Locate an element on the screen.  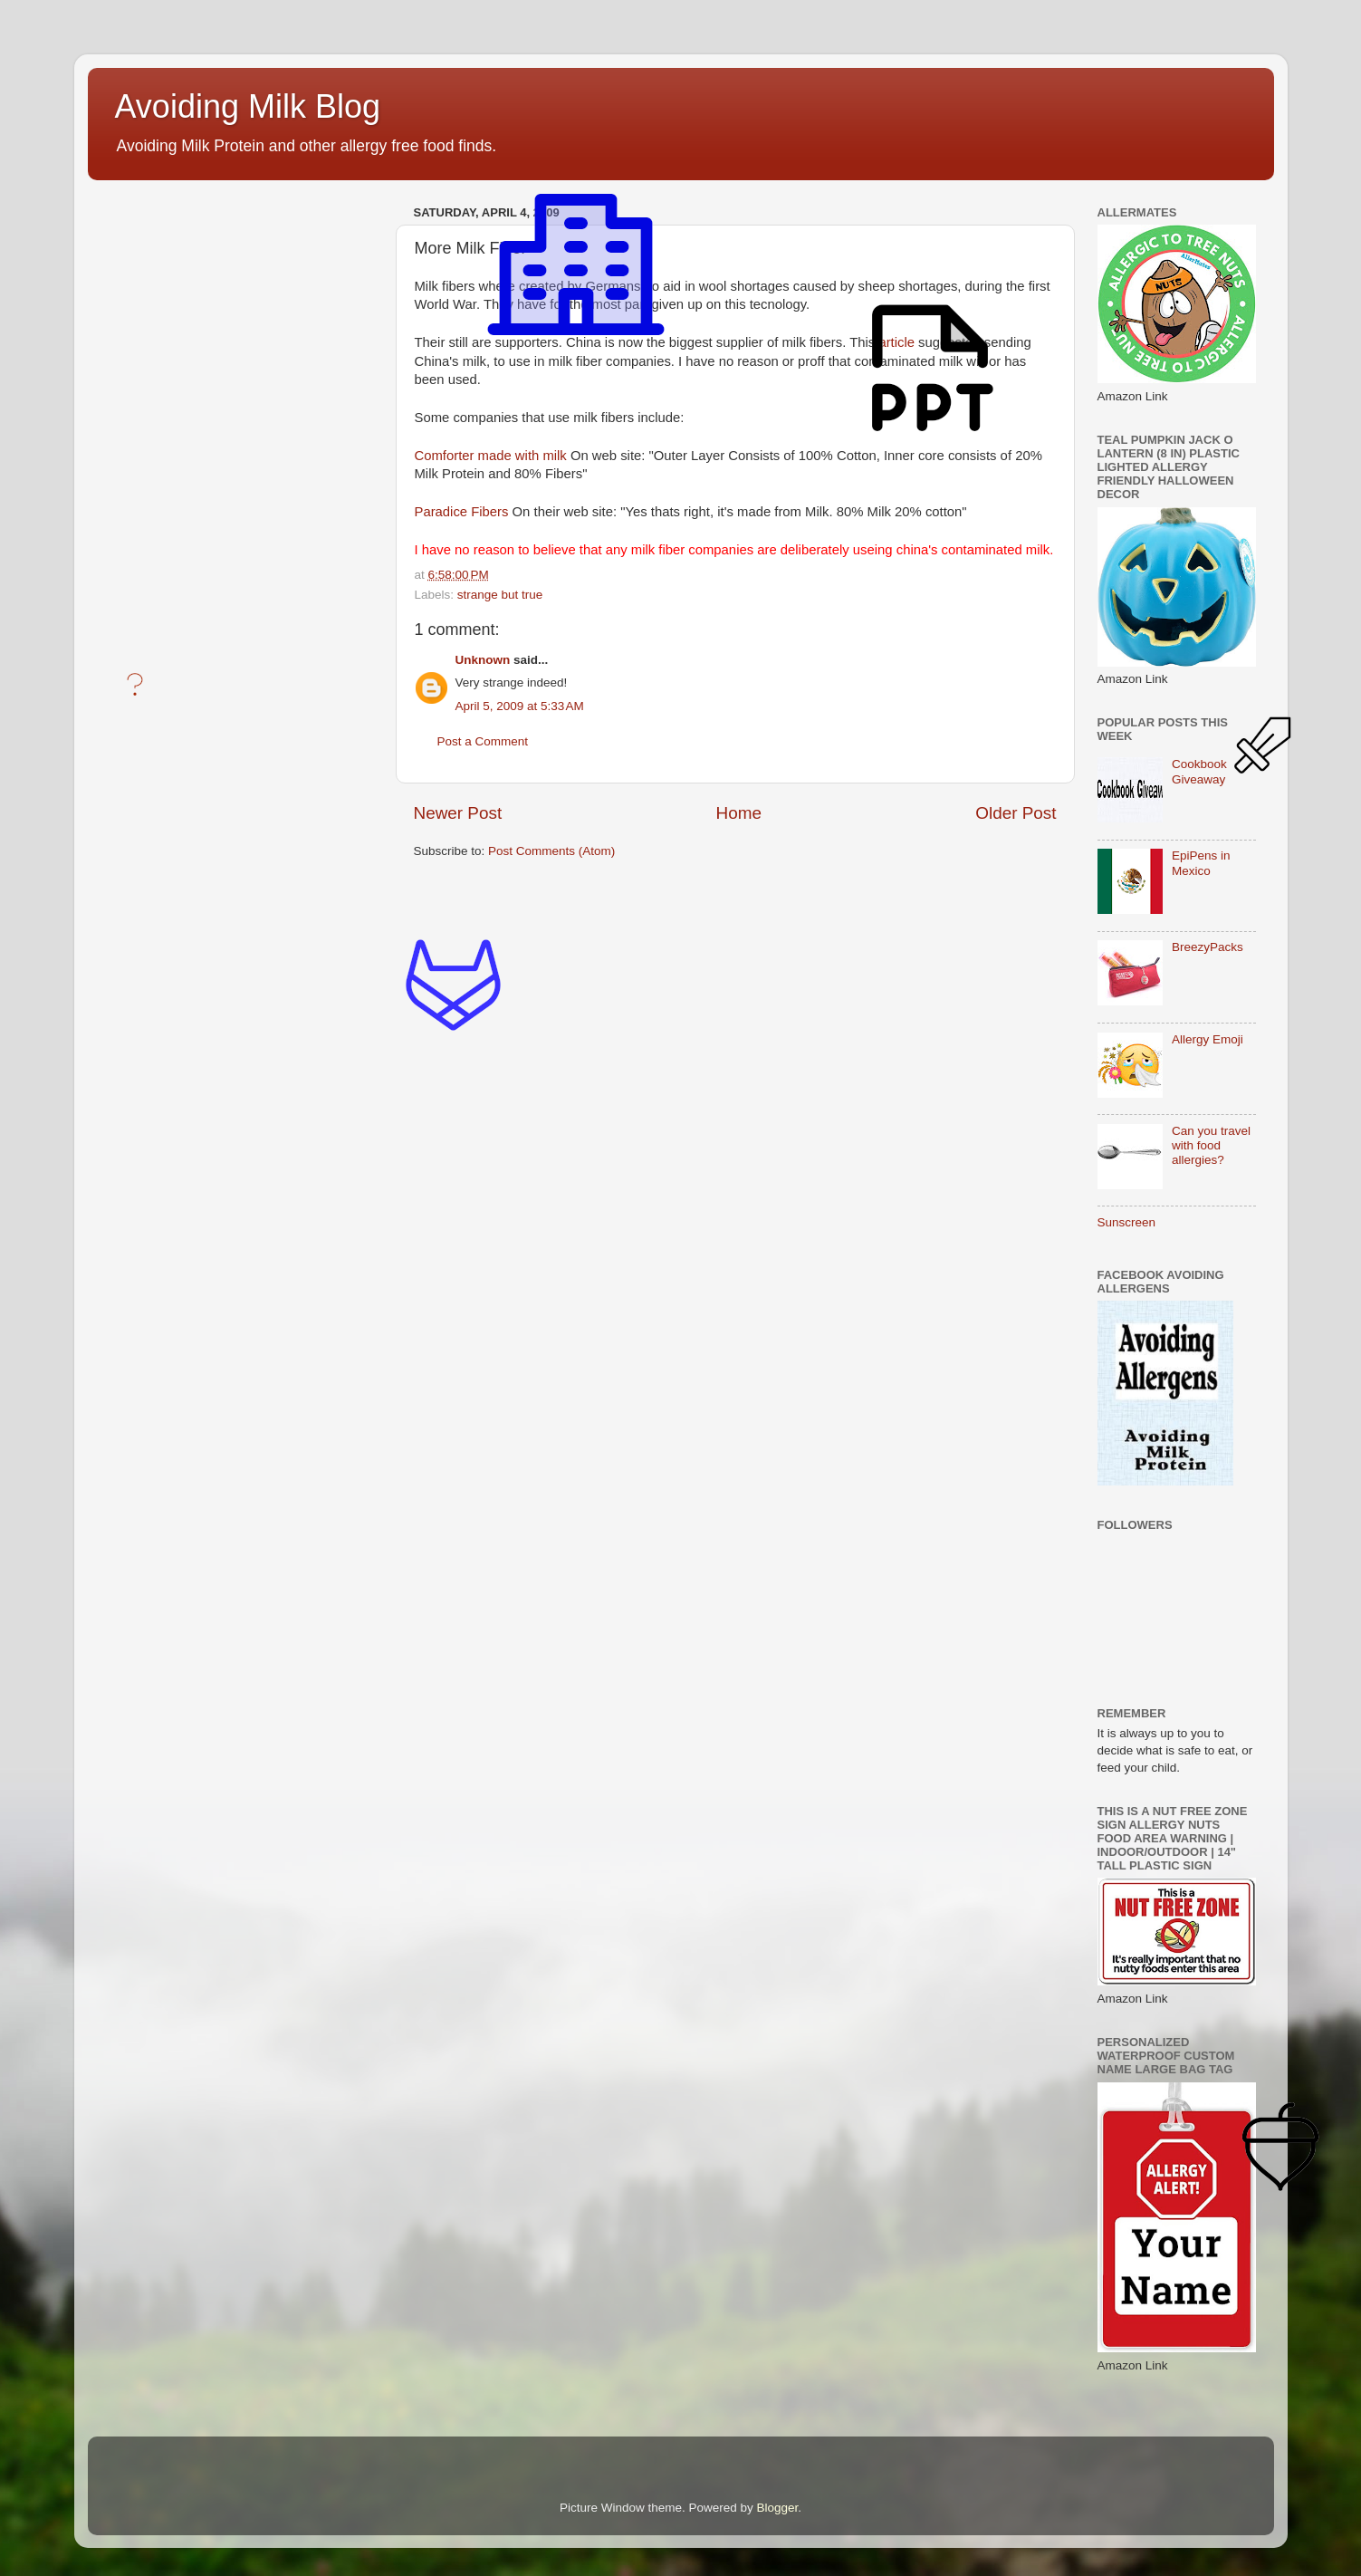
view apartment or residential listings is located at coordinates (576, 264).